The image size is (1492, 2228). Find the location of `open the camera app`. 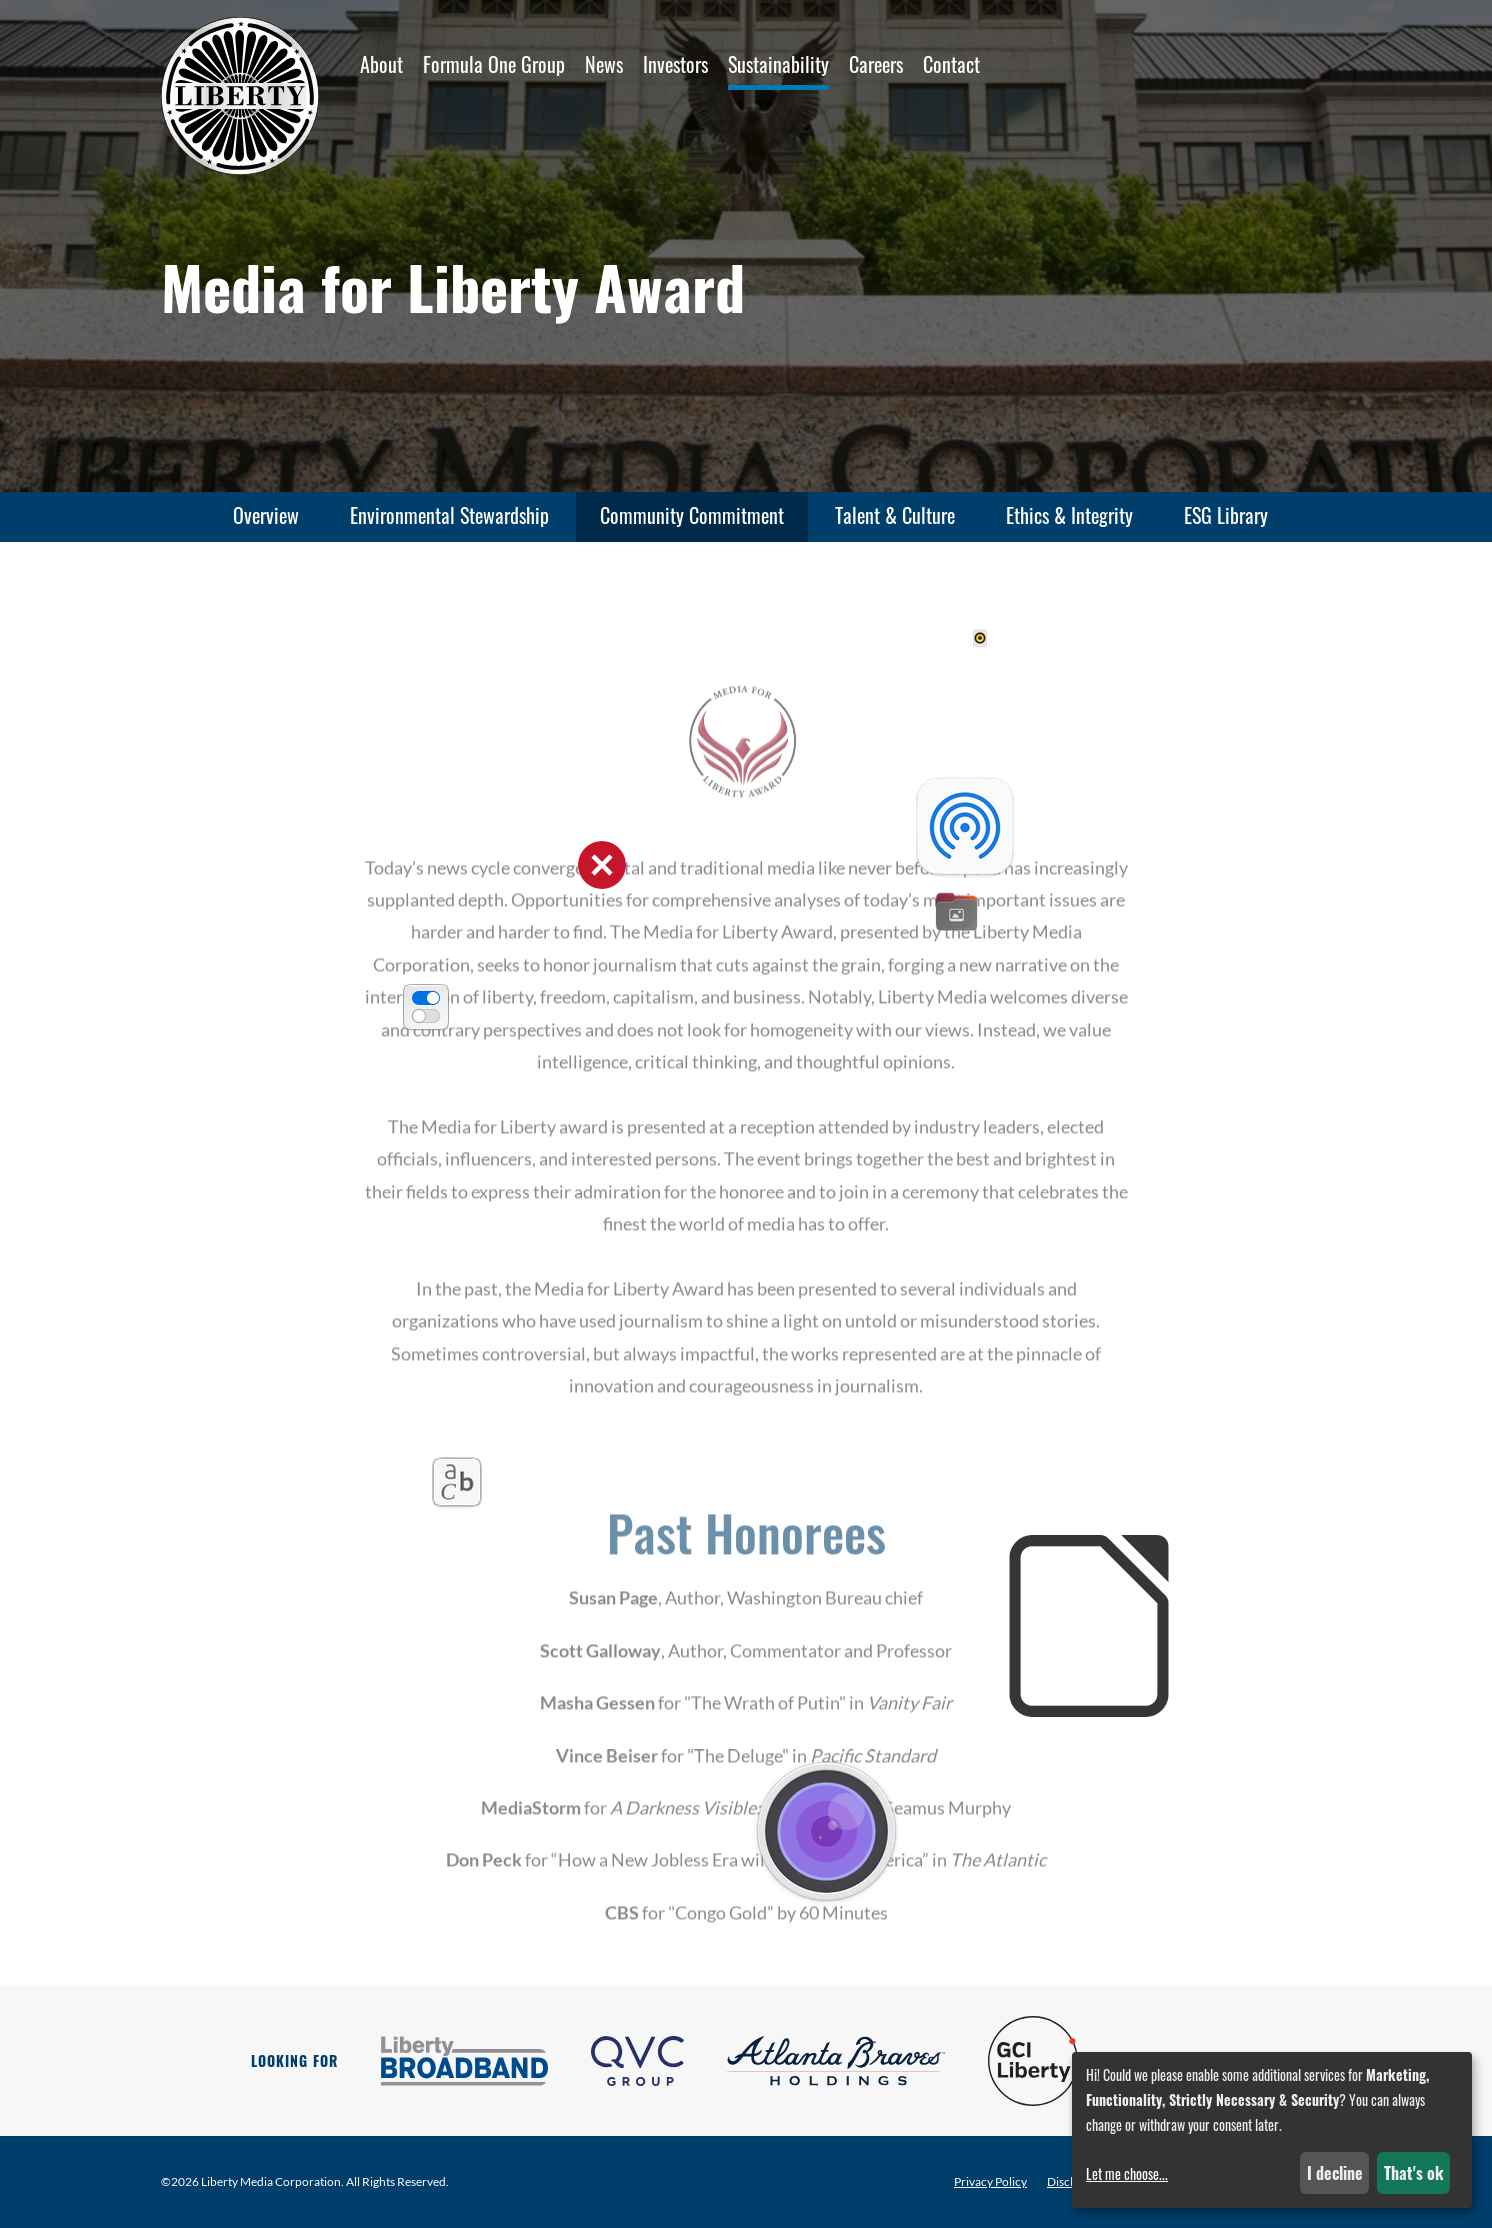

open the camera app is located at coordinates (826, 1831).